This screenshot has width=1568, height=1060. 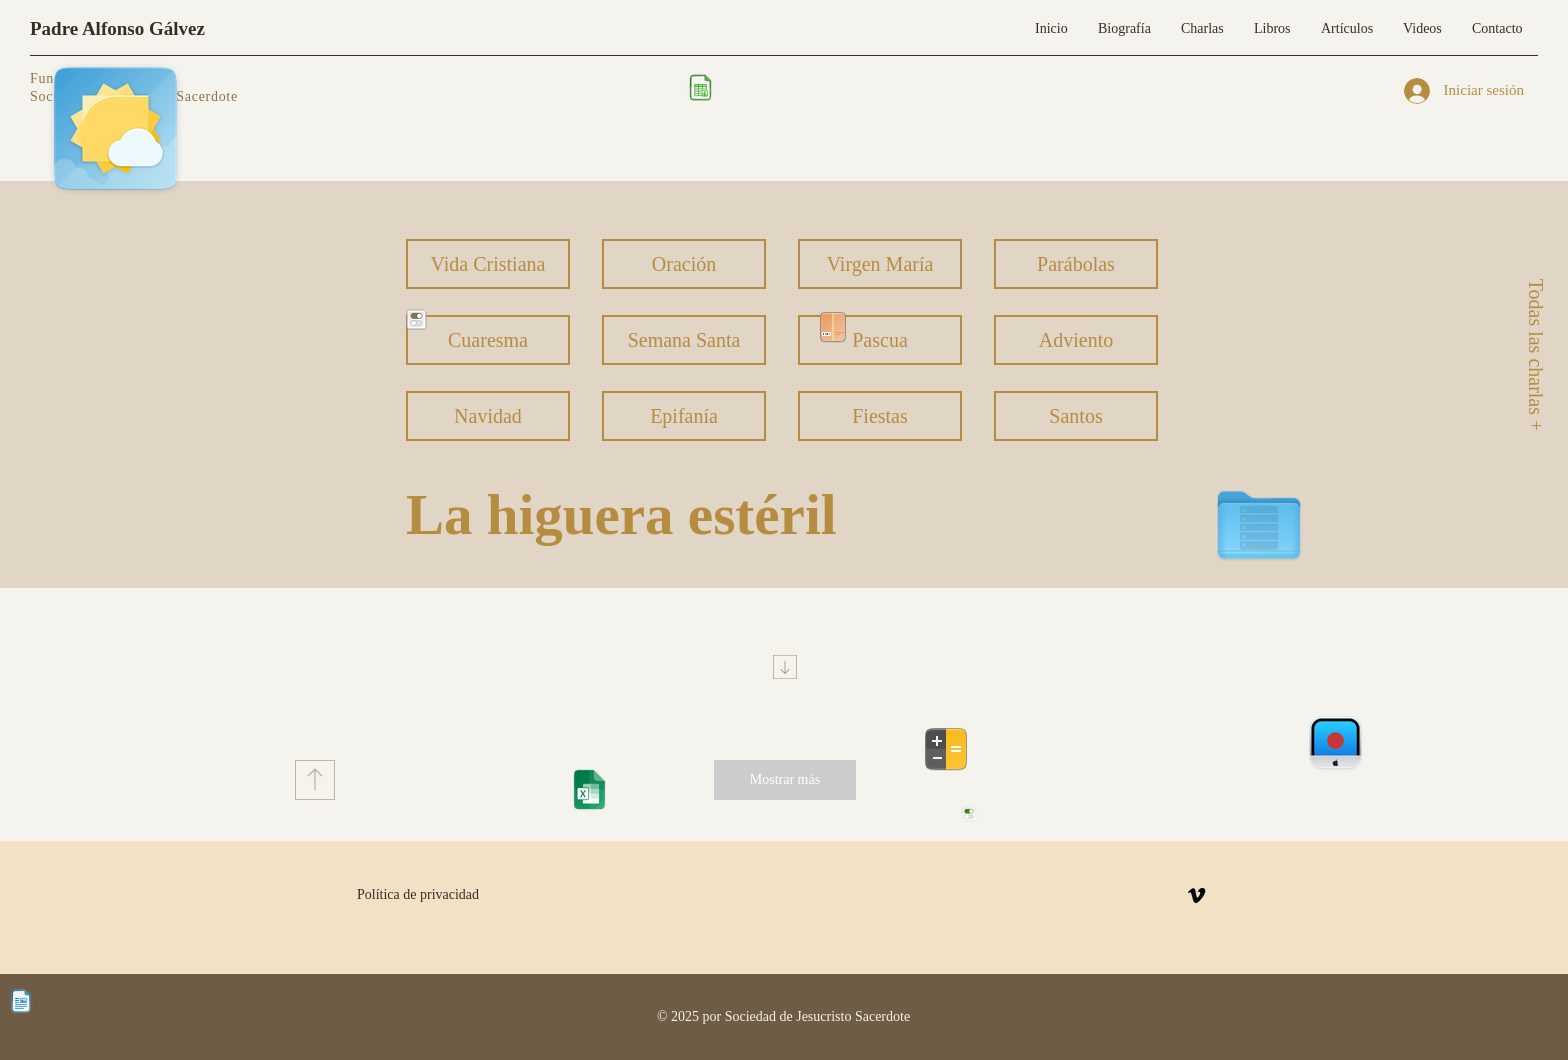 What do you see at coordinates (1335, 742) in the screenshot?
I see `launch xwayland video bridge for screen sharing` at bounding box center [1335, 742].